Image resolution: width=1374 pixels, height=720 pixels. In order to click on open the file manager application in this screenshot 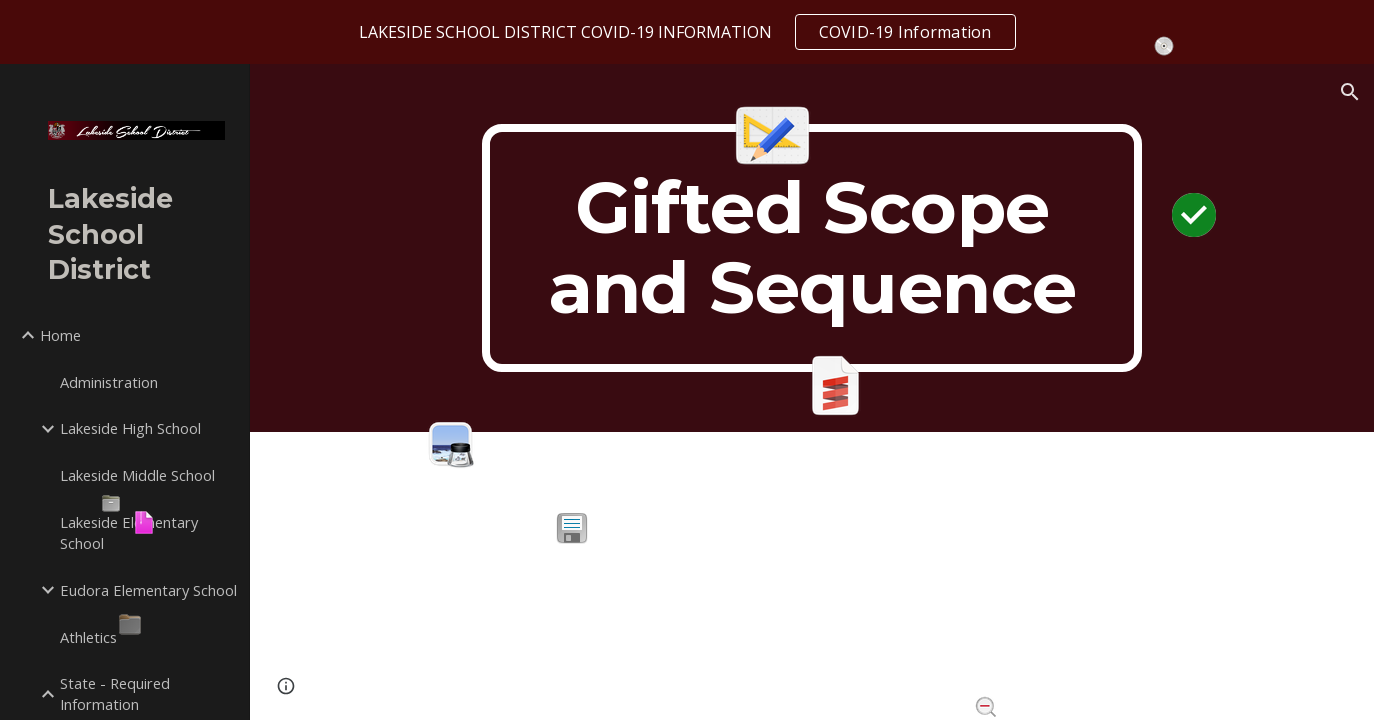, I will do `click(111, 503)`.